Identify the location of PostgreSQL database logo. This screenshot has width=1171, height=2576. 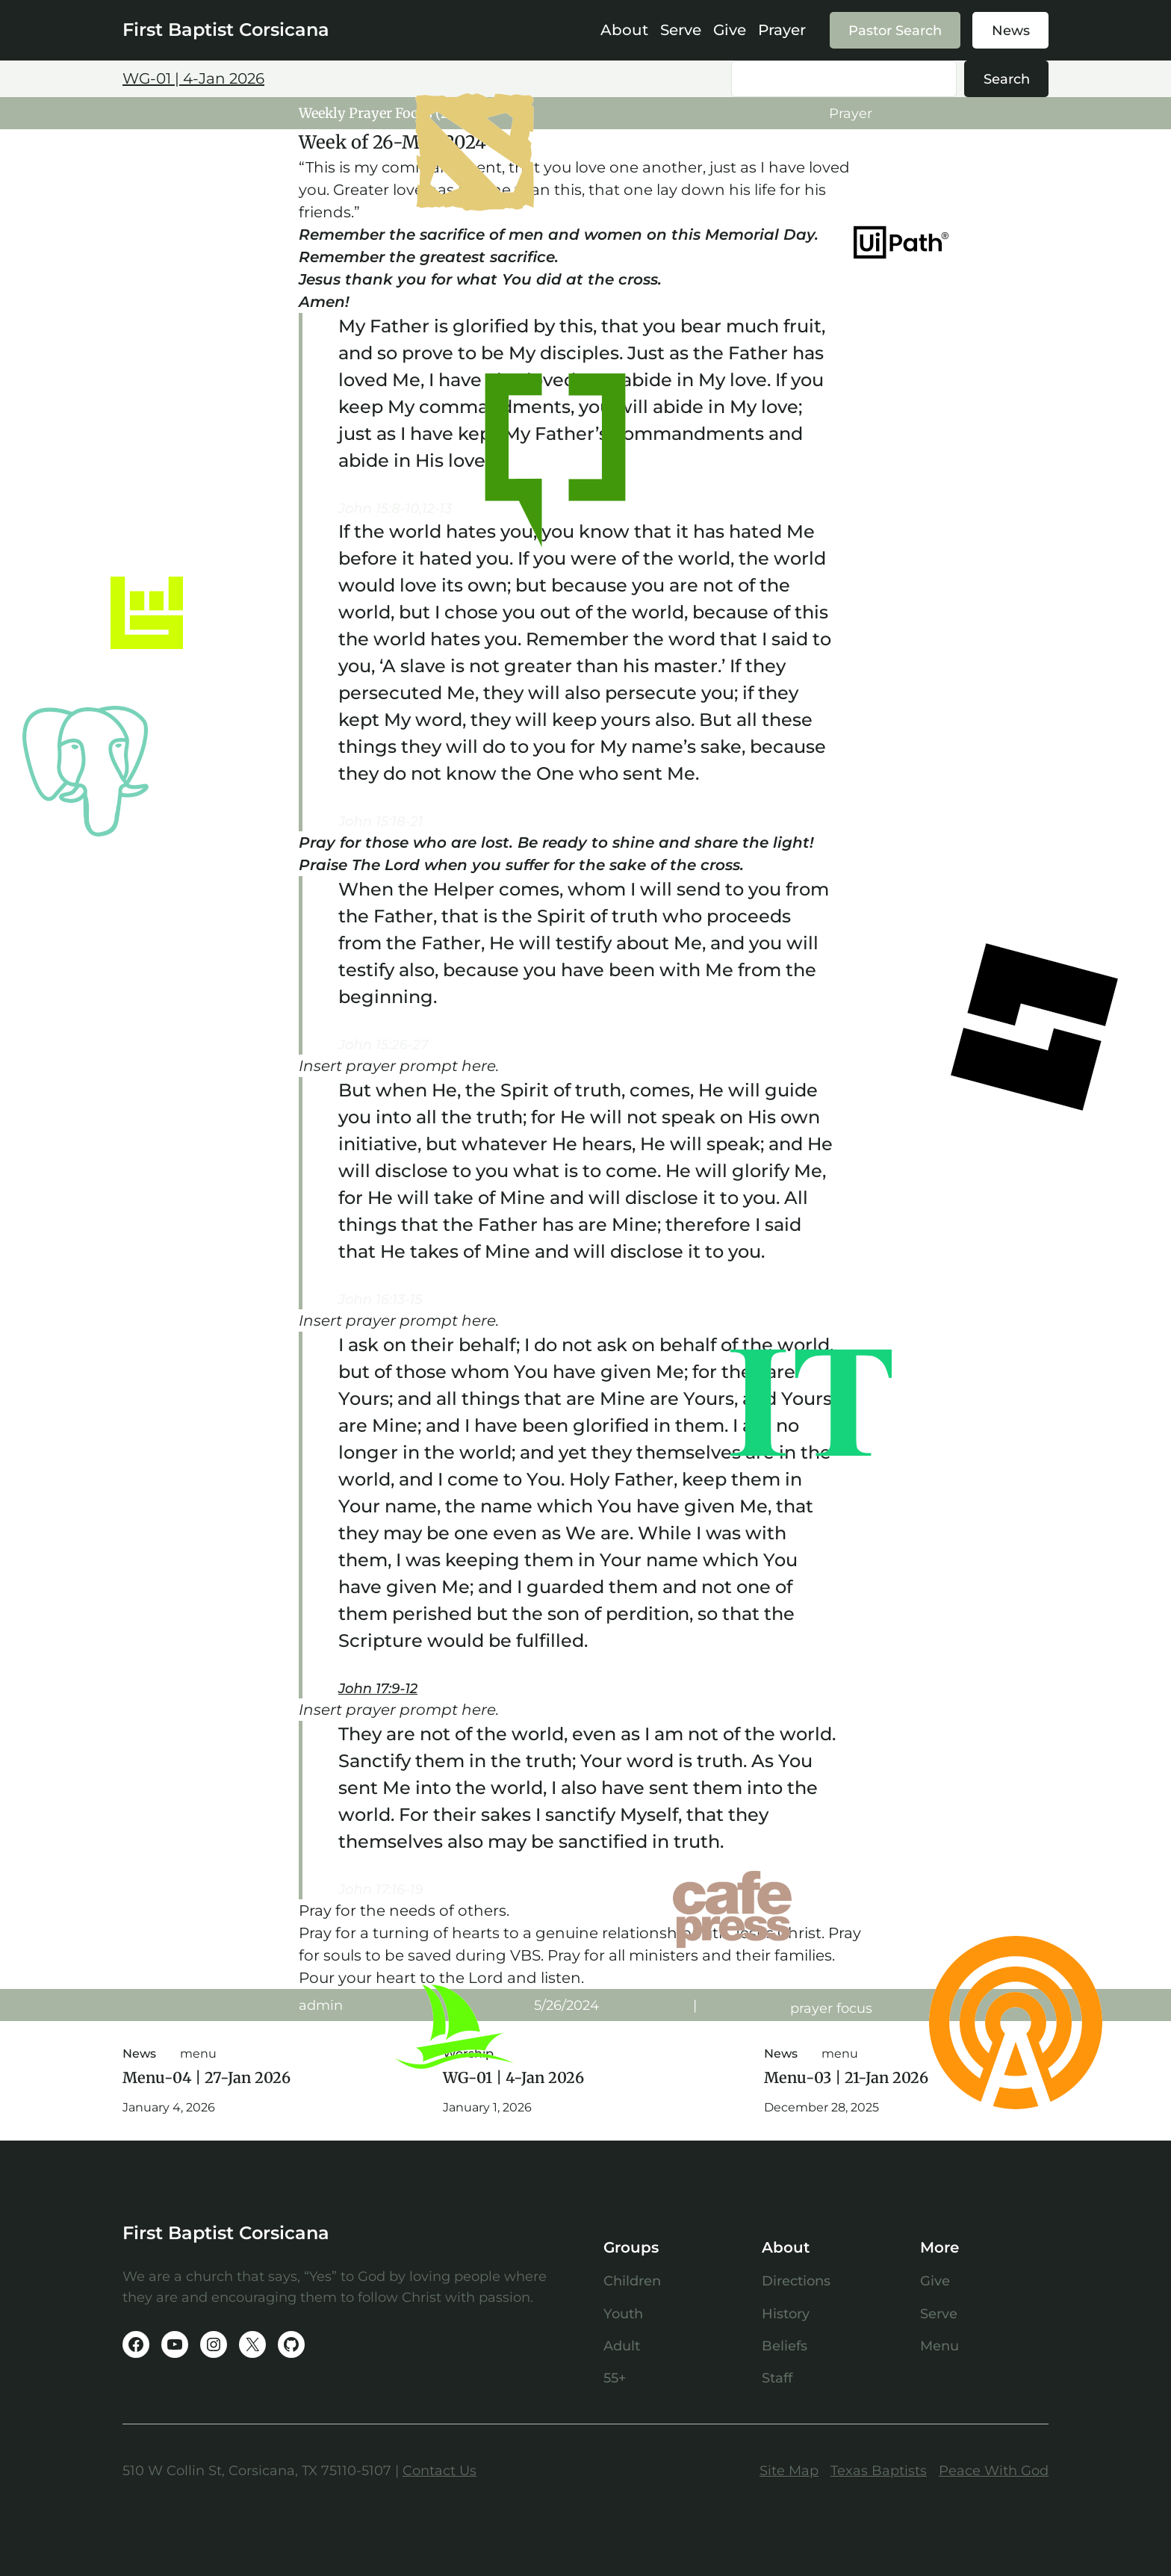
(85, 771).